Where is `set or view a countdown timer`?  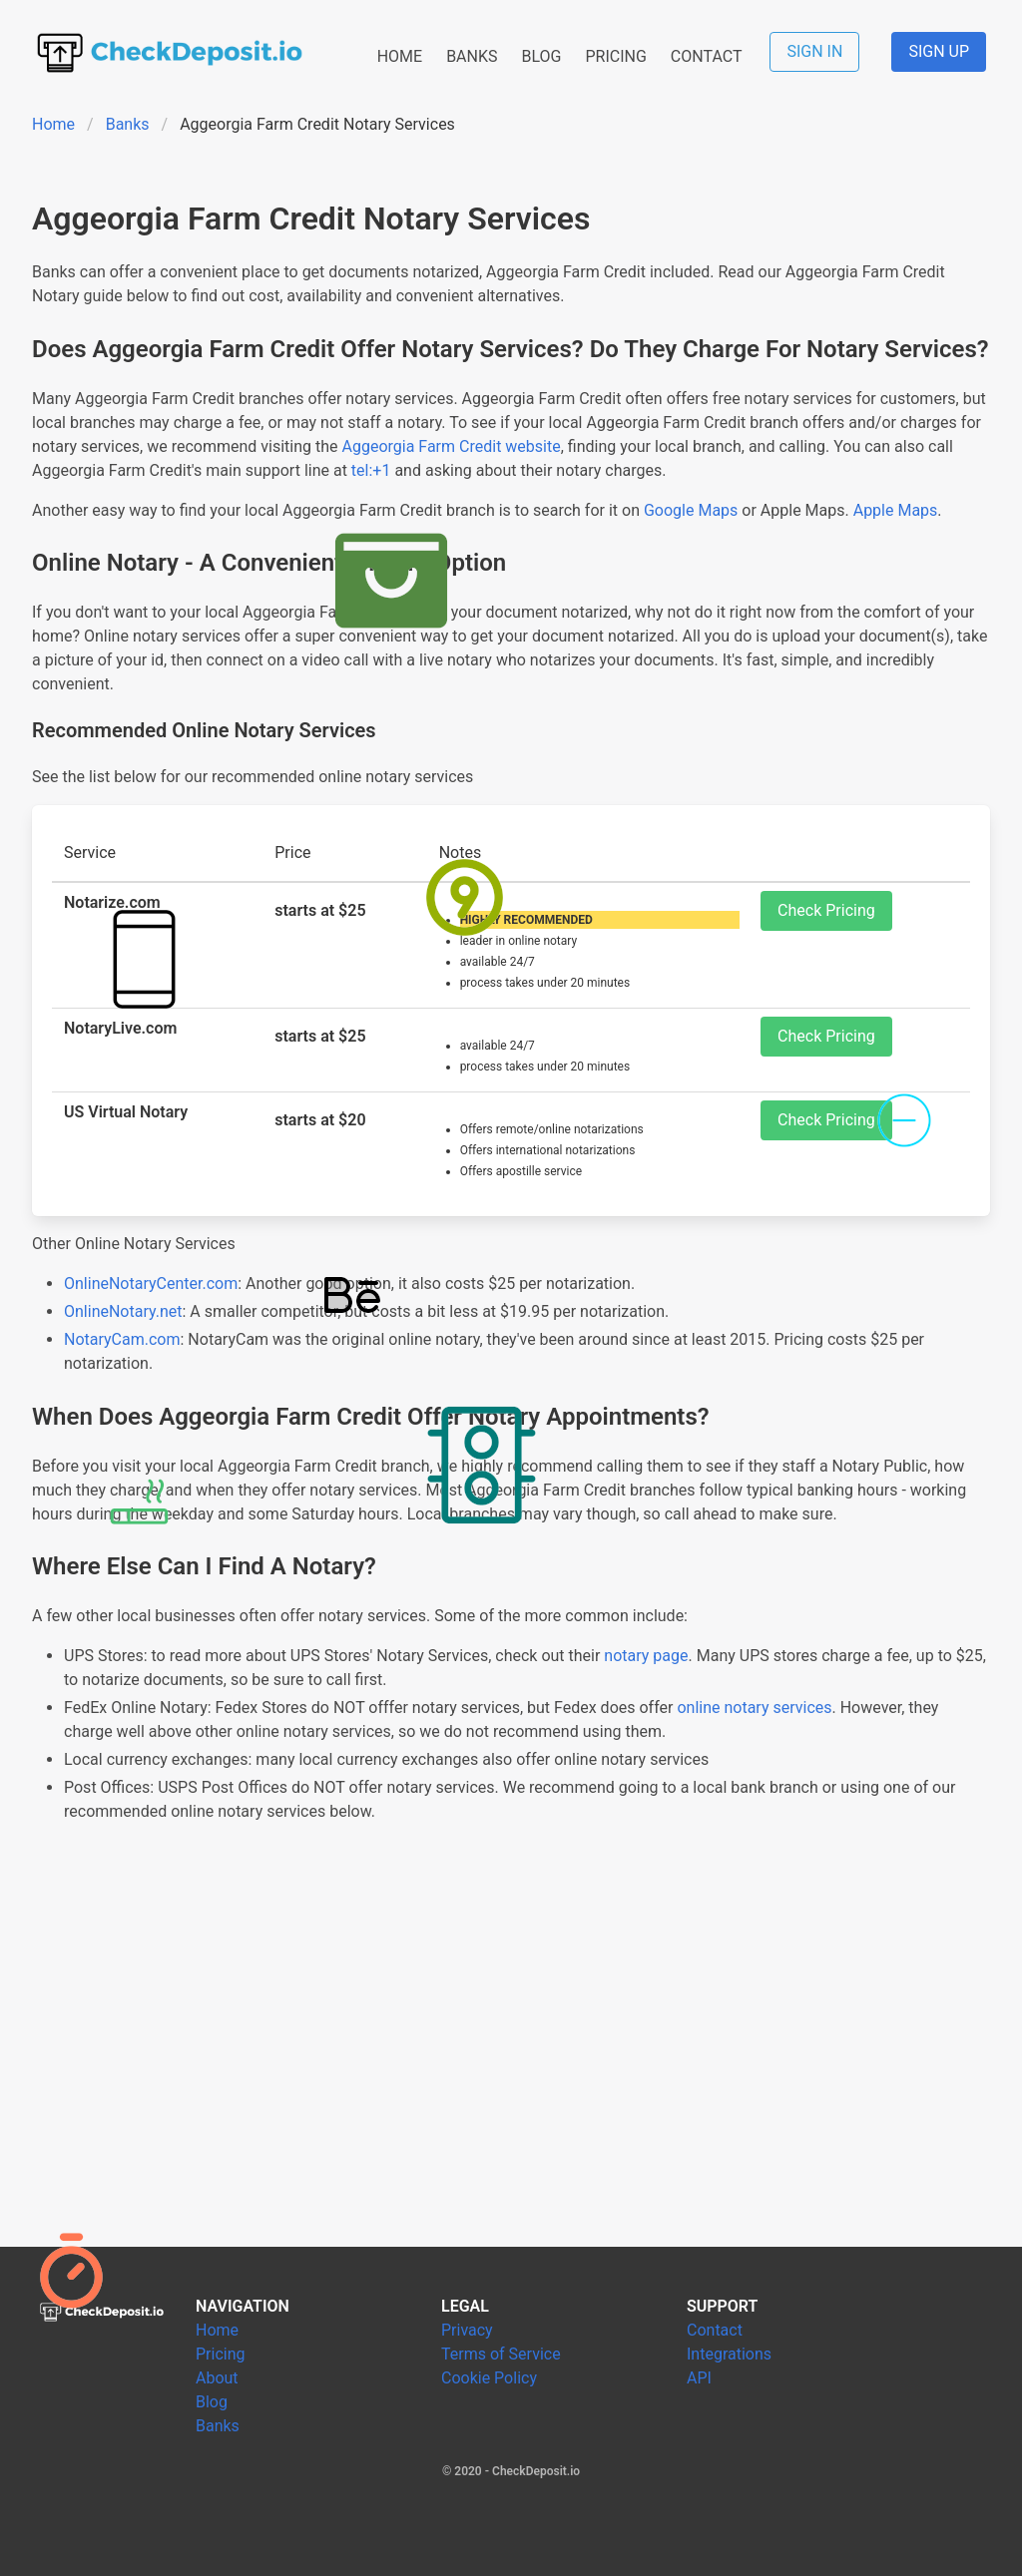 set or view a countdown timer is located at coordinates (71, 2273).